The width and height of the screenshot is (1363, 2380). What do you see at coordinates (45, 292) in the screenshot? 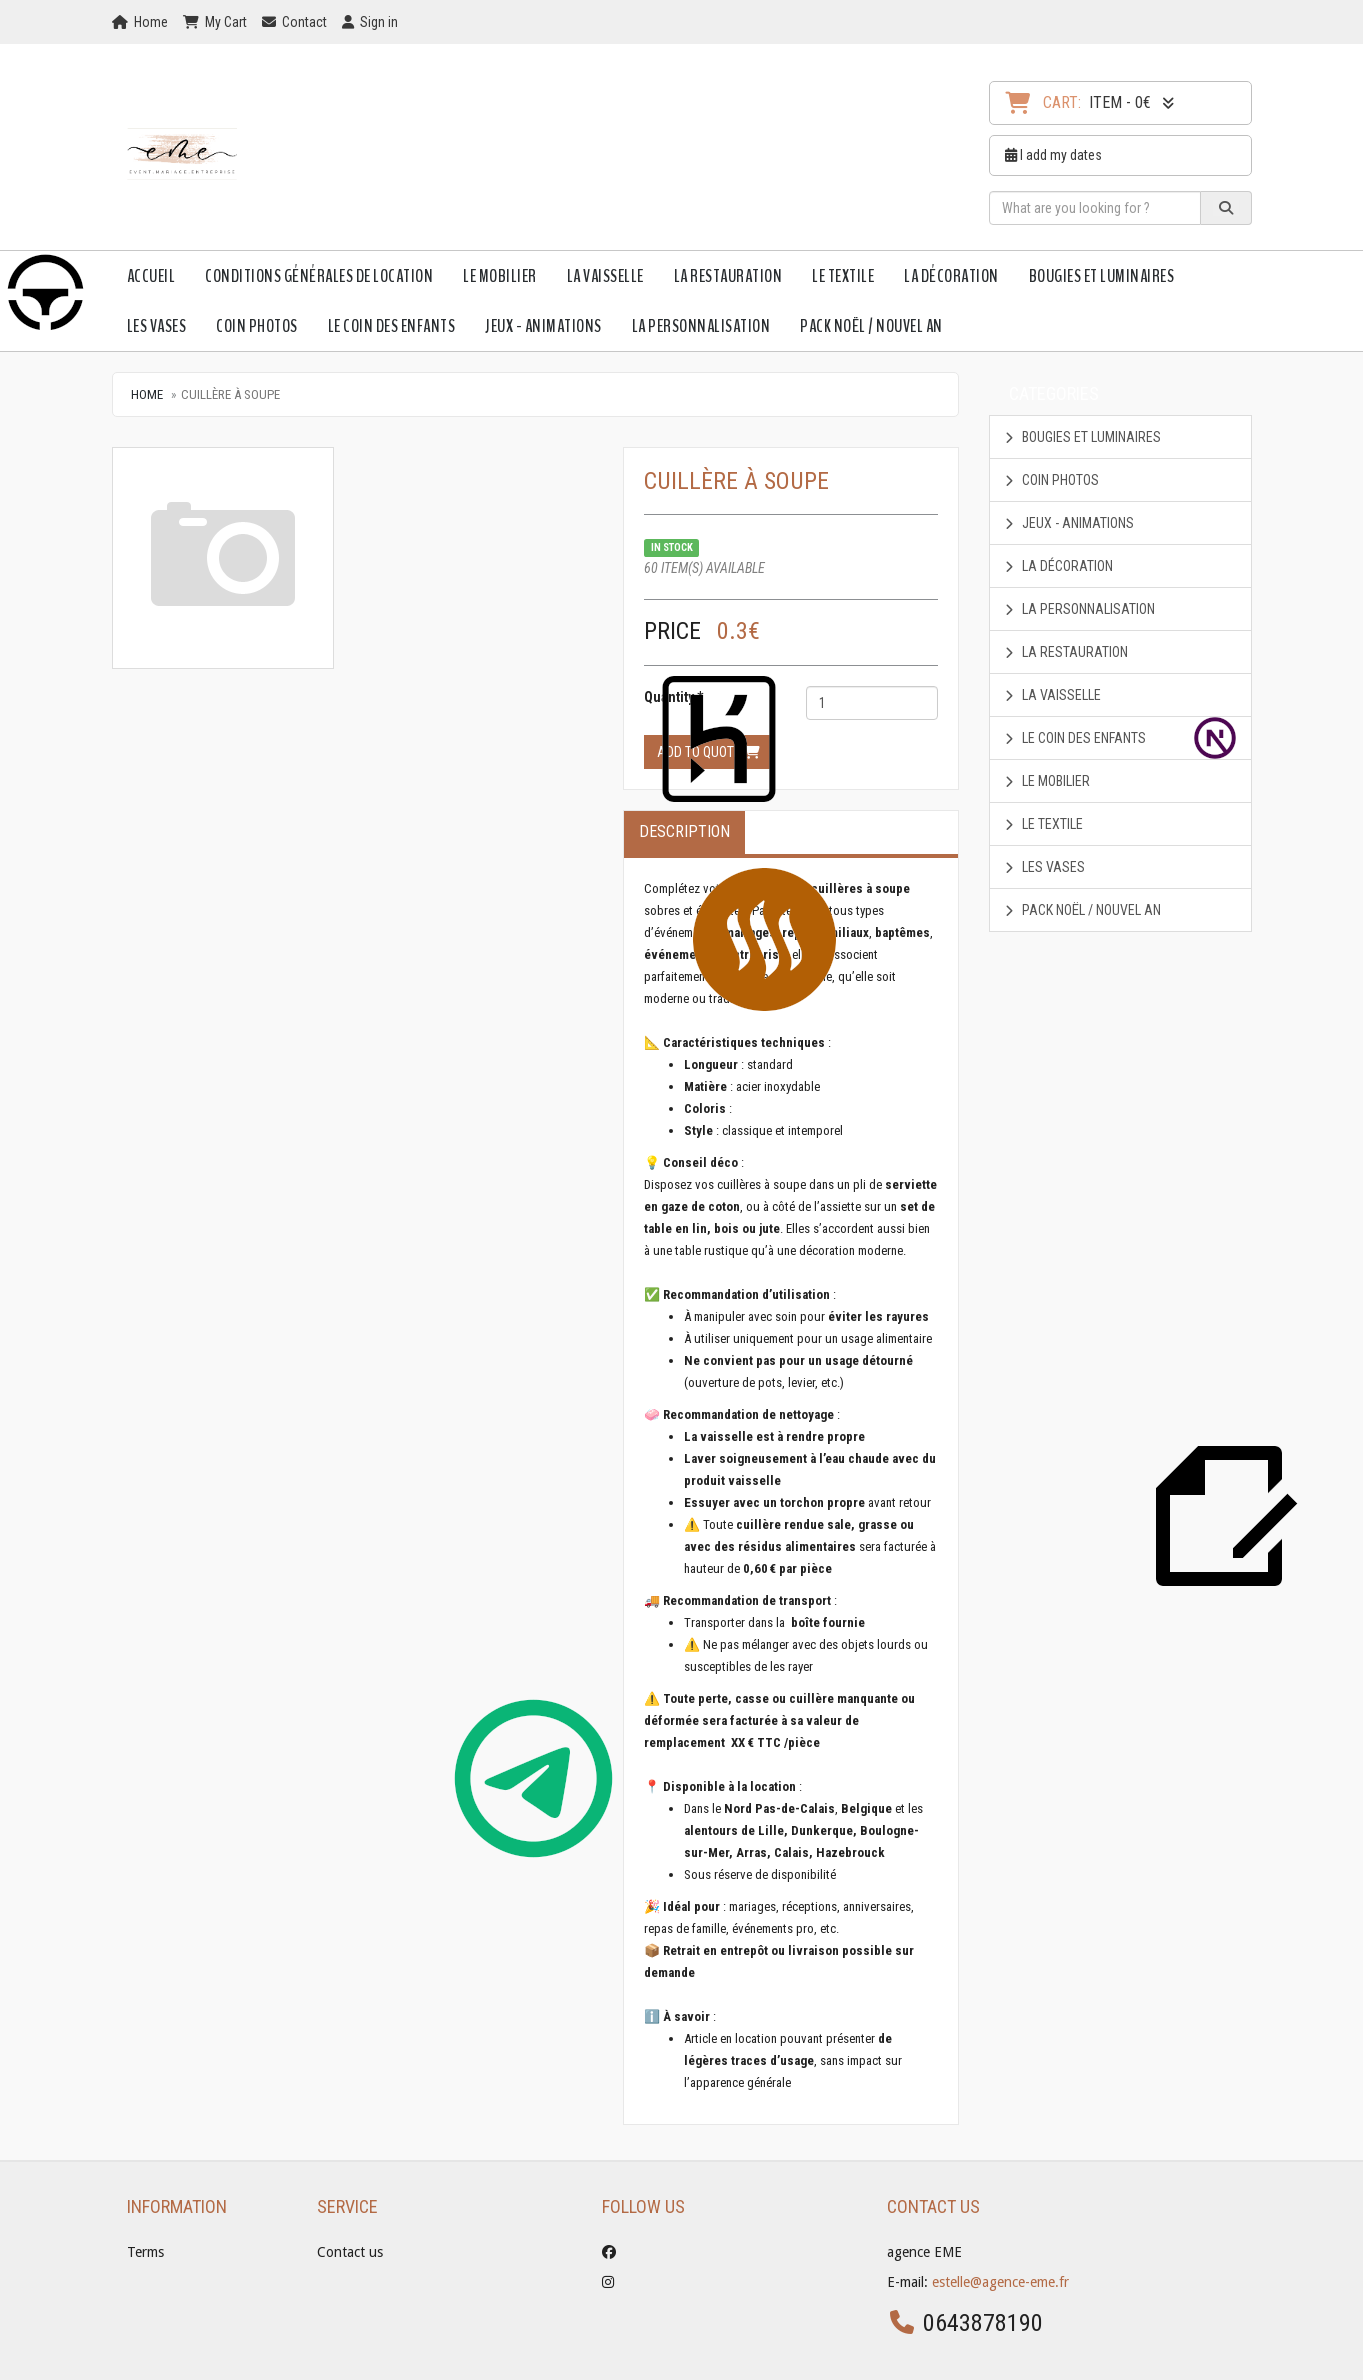
I see `access driving or navigation mode` at bounding box center [45, 292].